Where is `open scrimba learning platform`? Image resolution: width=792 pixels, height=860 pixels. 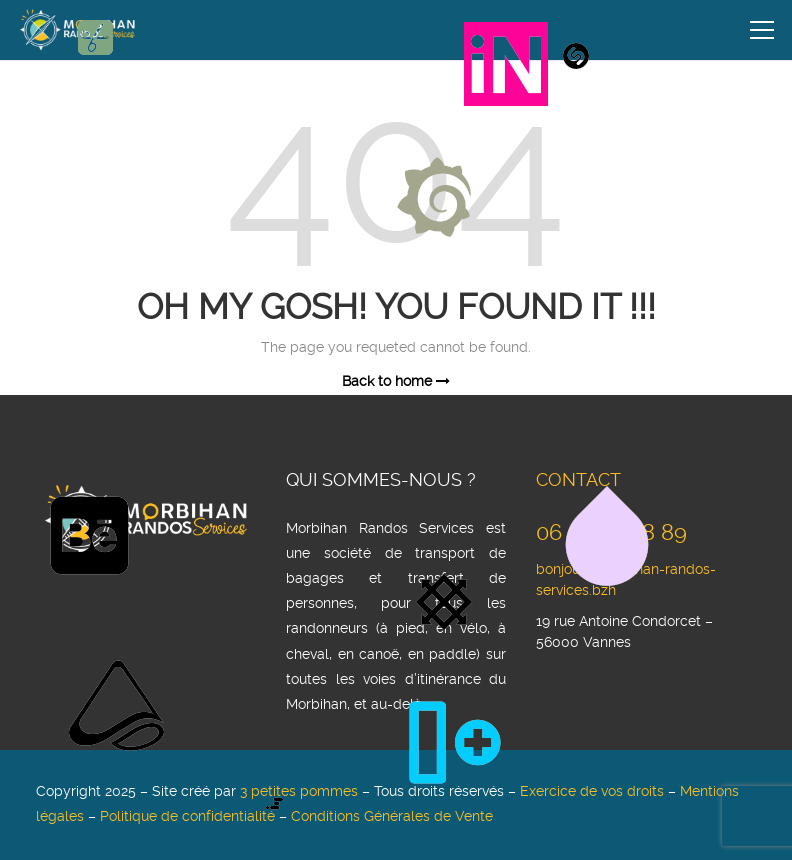 open scrimba learning platform is located at coordinates (274, 803).